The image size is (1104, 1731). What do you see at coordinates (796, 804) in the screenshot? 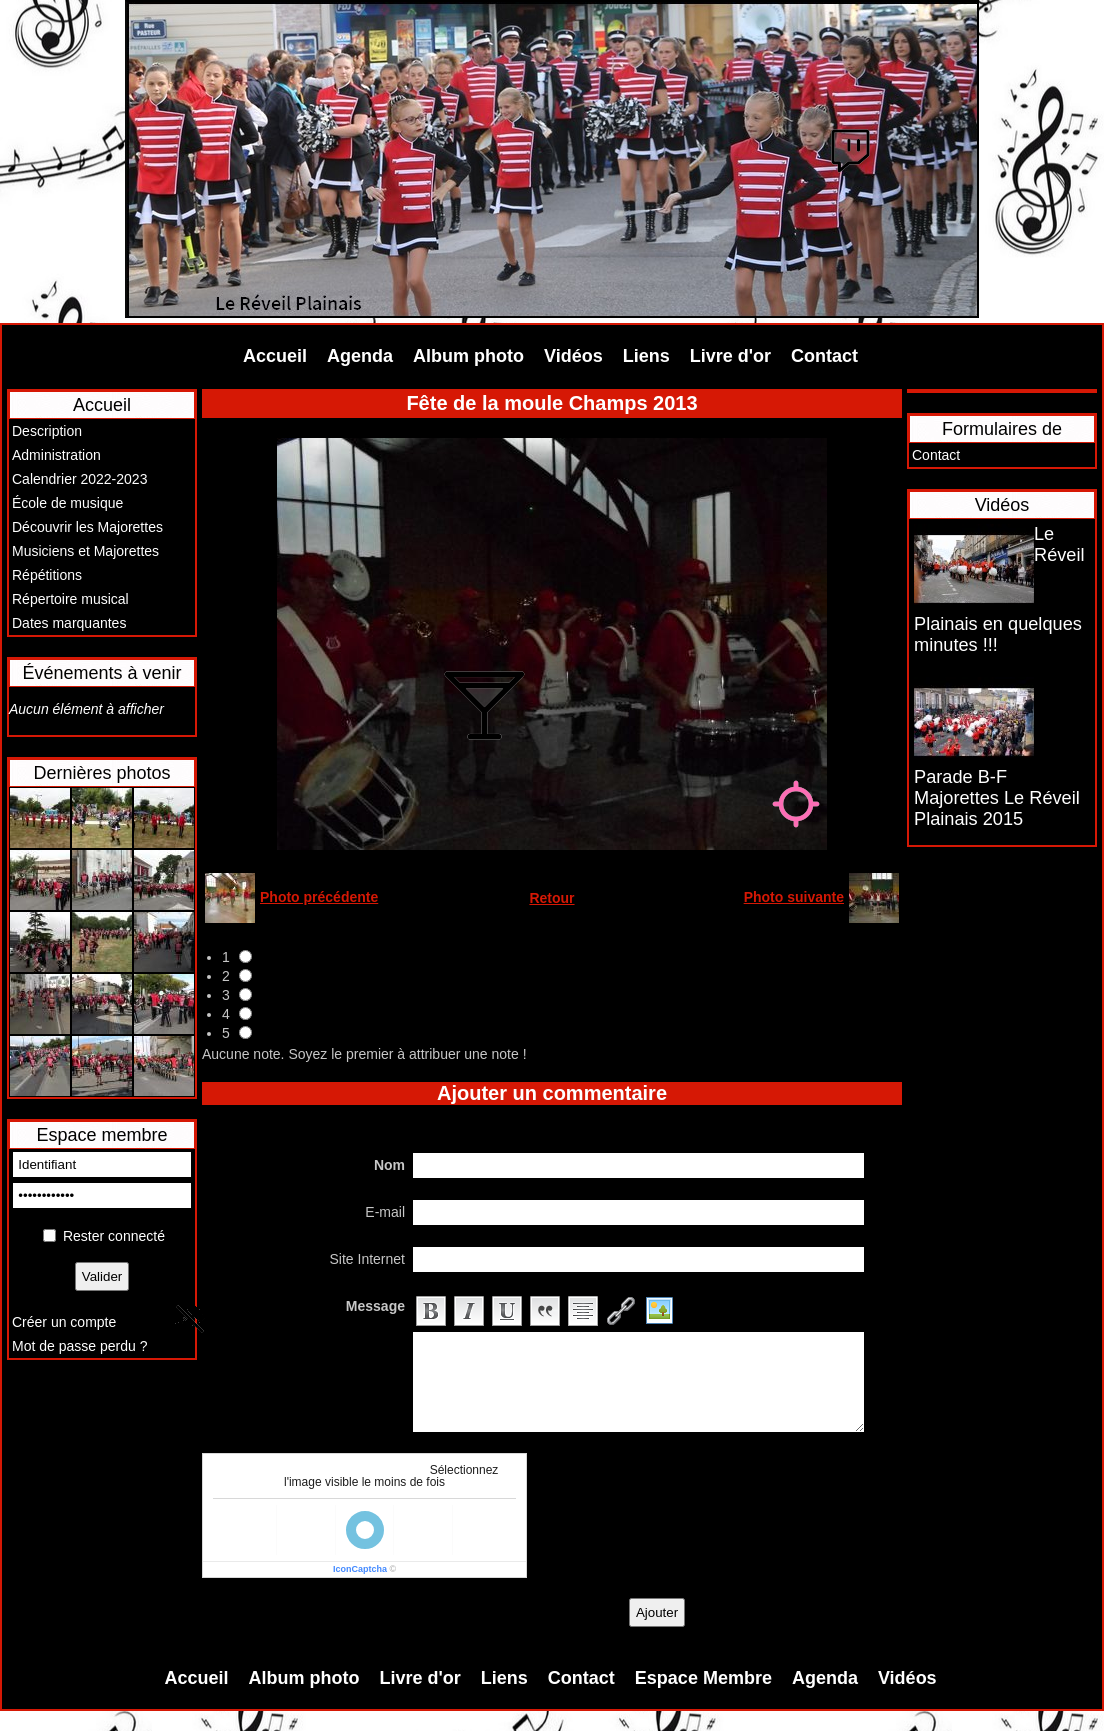
I see `access current location` at bounding box center [796, 804].